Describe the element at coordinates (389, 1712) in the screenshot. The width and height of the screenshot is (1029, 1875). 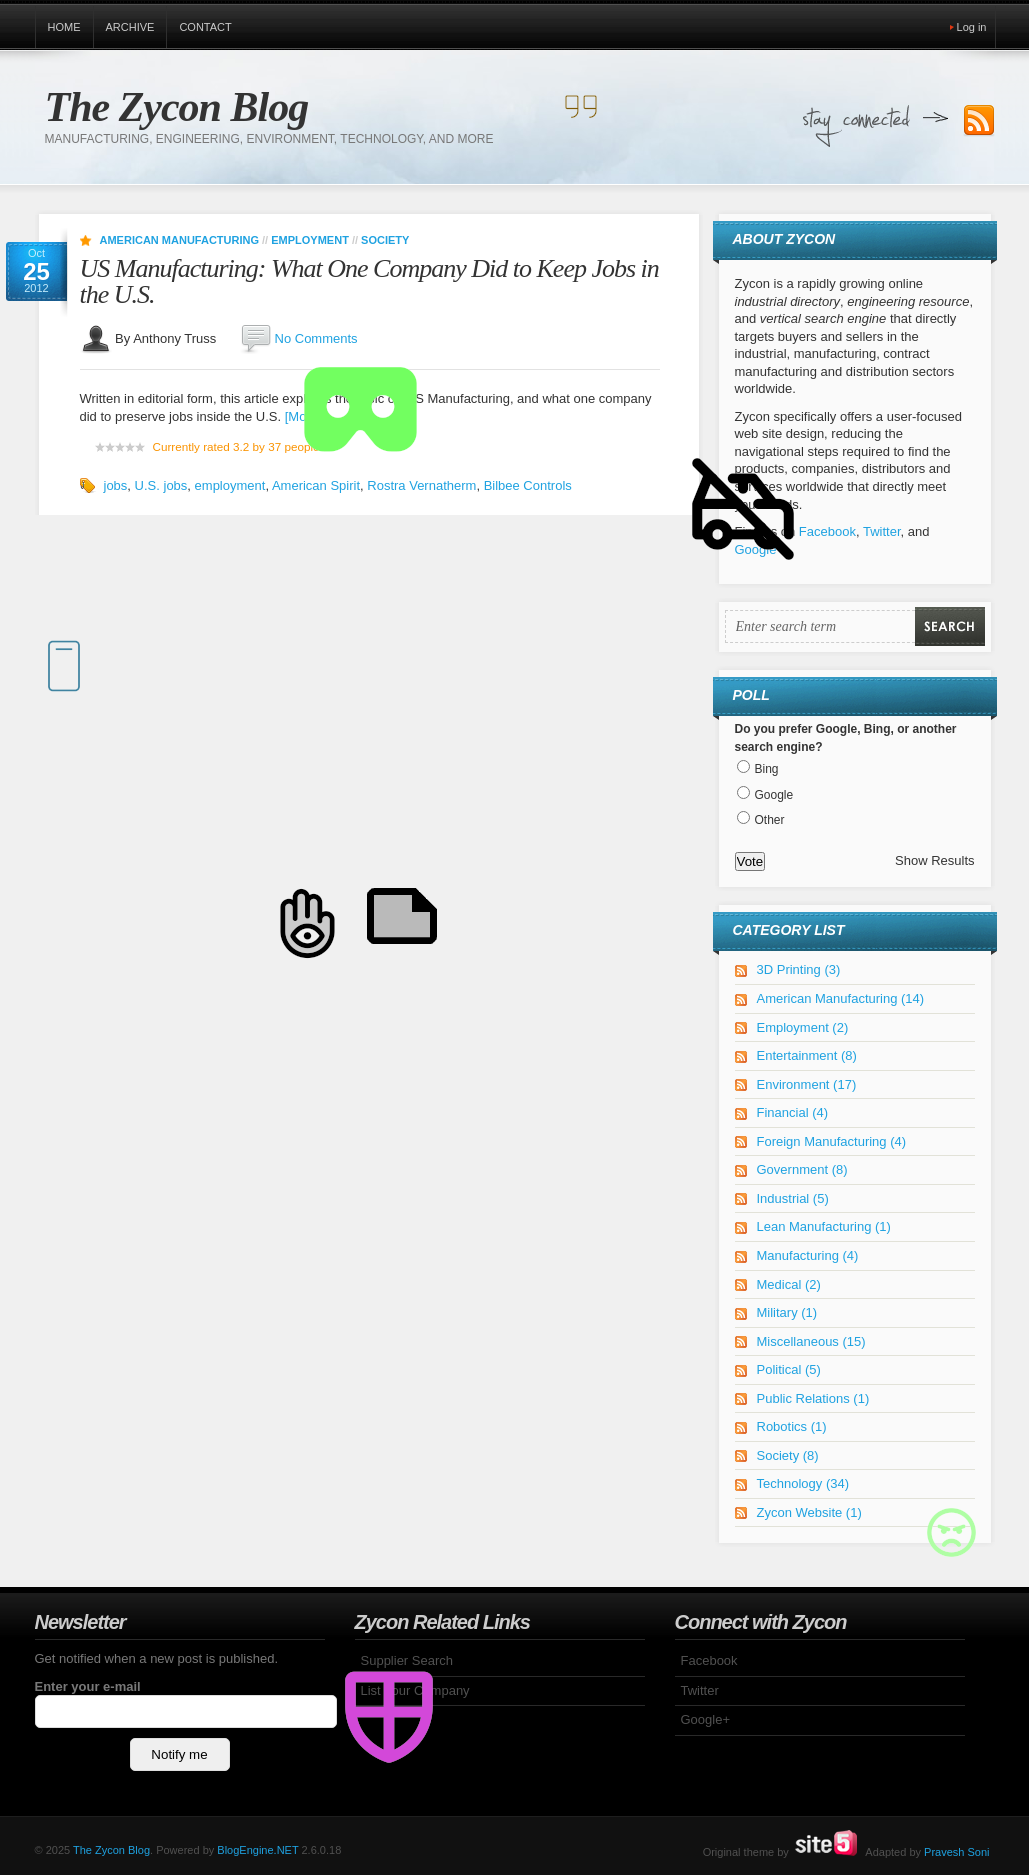
I see `indicates security or protection status` at that location.